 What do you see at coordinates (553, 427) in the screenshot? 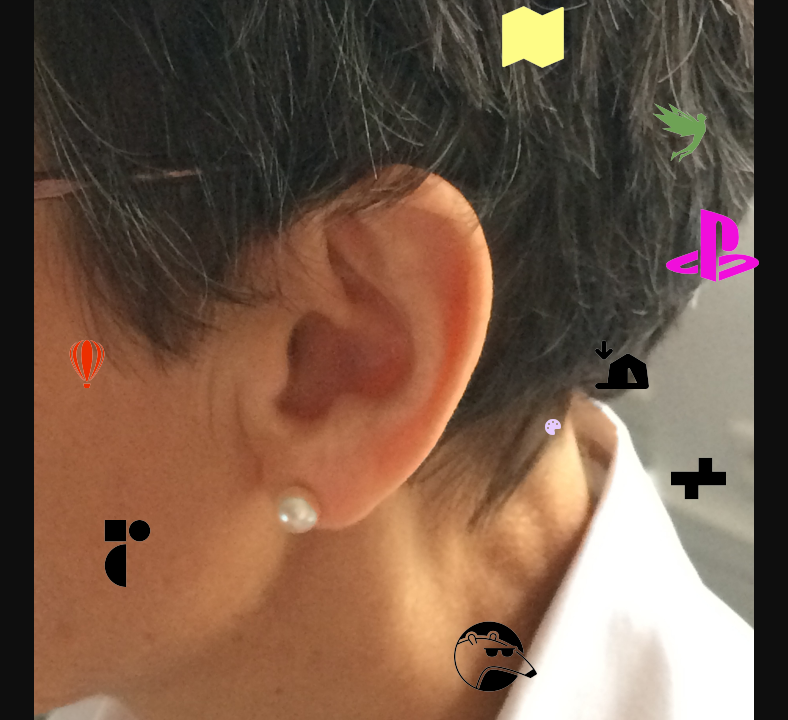
I see `access color and theme settings` at bounding box center [553, 427].